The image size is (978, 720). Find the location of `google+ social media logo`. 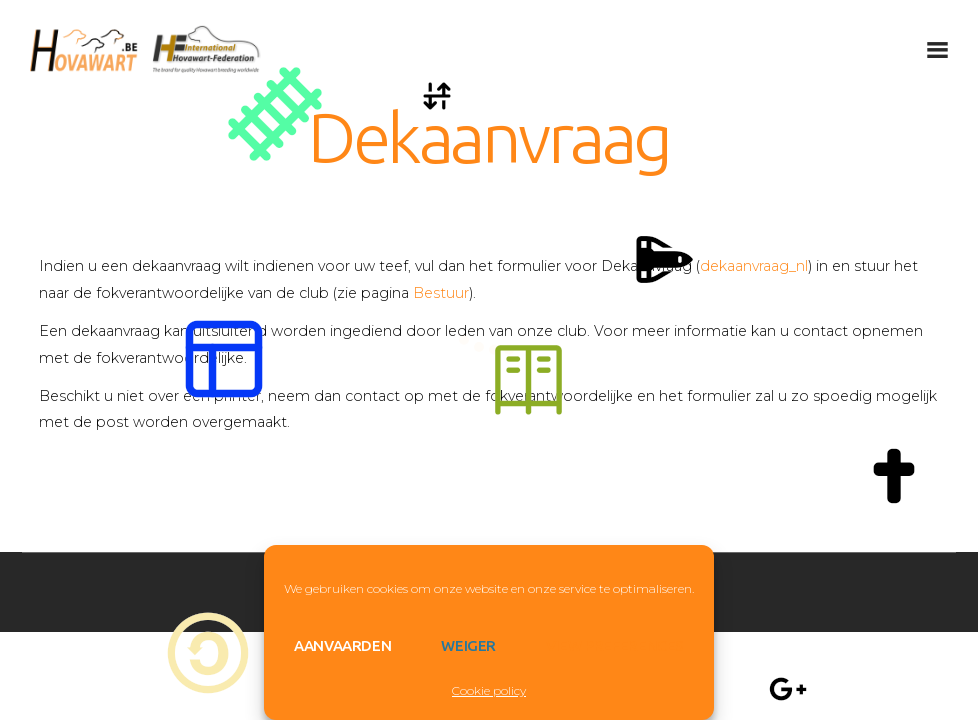

google+ social media logo is located at coordinates (788, 689).